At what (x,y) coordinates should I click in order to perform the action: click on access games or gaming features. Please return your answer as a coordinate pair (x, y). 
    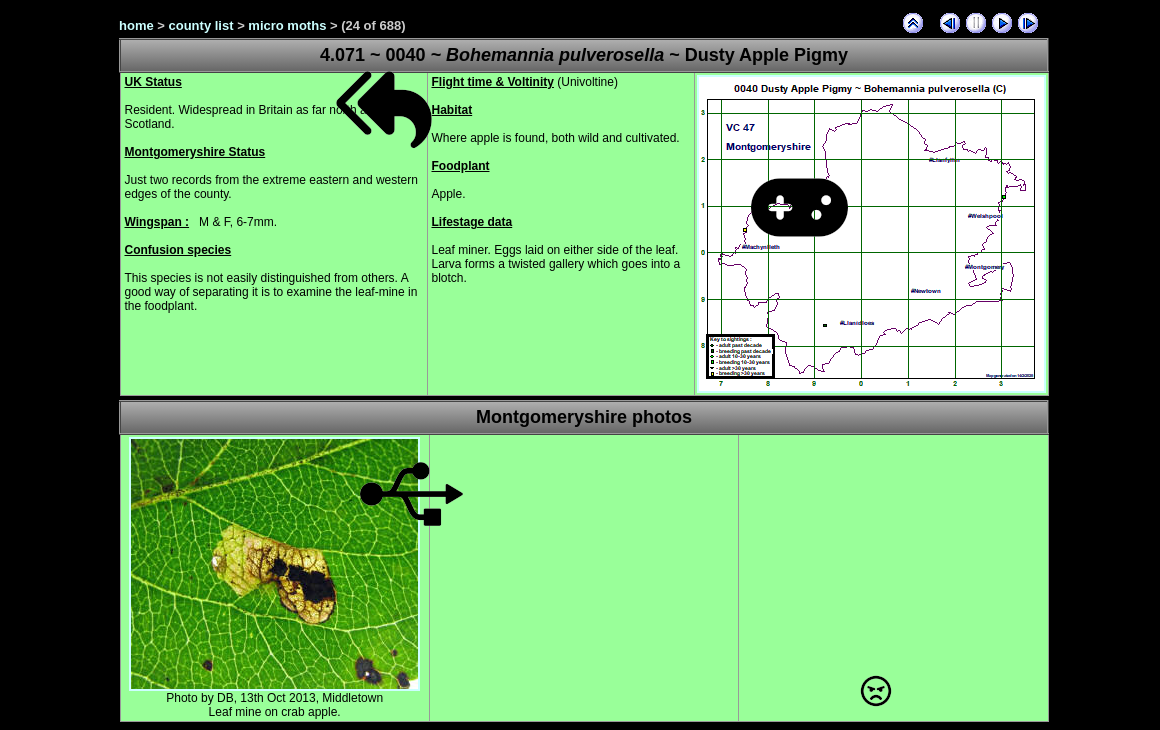
    Looking at the image, I should click on (799, 207).